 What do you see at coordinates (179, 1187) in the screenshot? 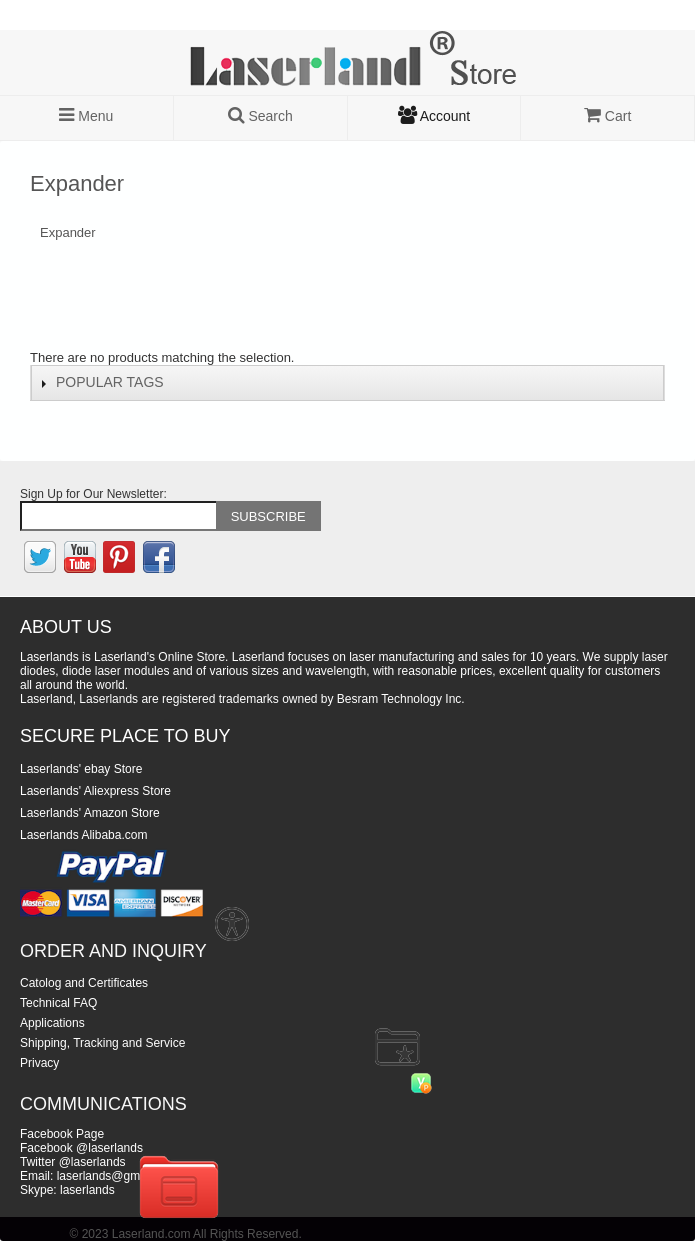
I see `open desktop folder` at bounding box center [179, 1187].